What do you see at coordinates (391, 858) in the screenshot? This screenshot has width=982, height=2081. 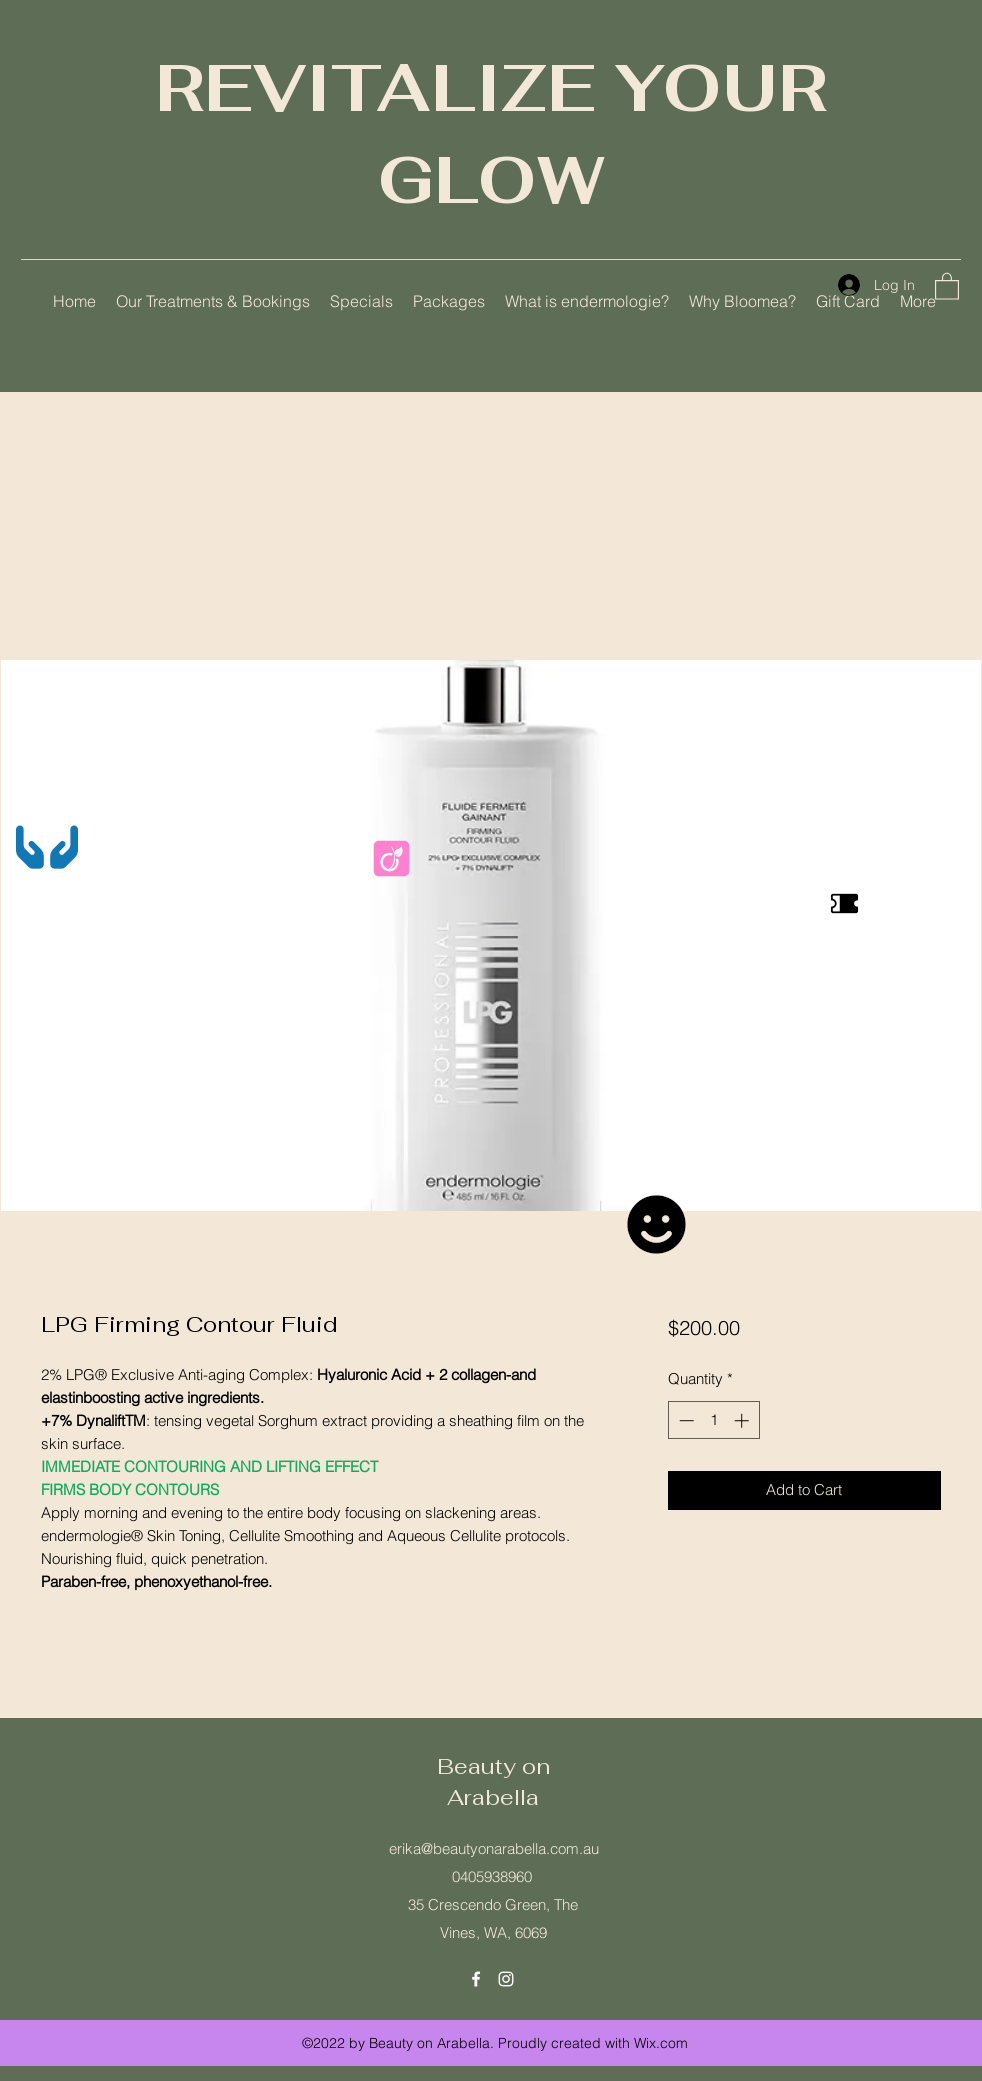 I see `open viadeo professional networking app` at bounding box center [391, 858].